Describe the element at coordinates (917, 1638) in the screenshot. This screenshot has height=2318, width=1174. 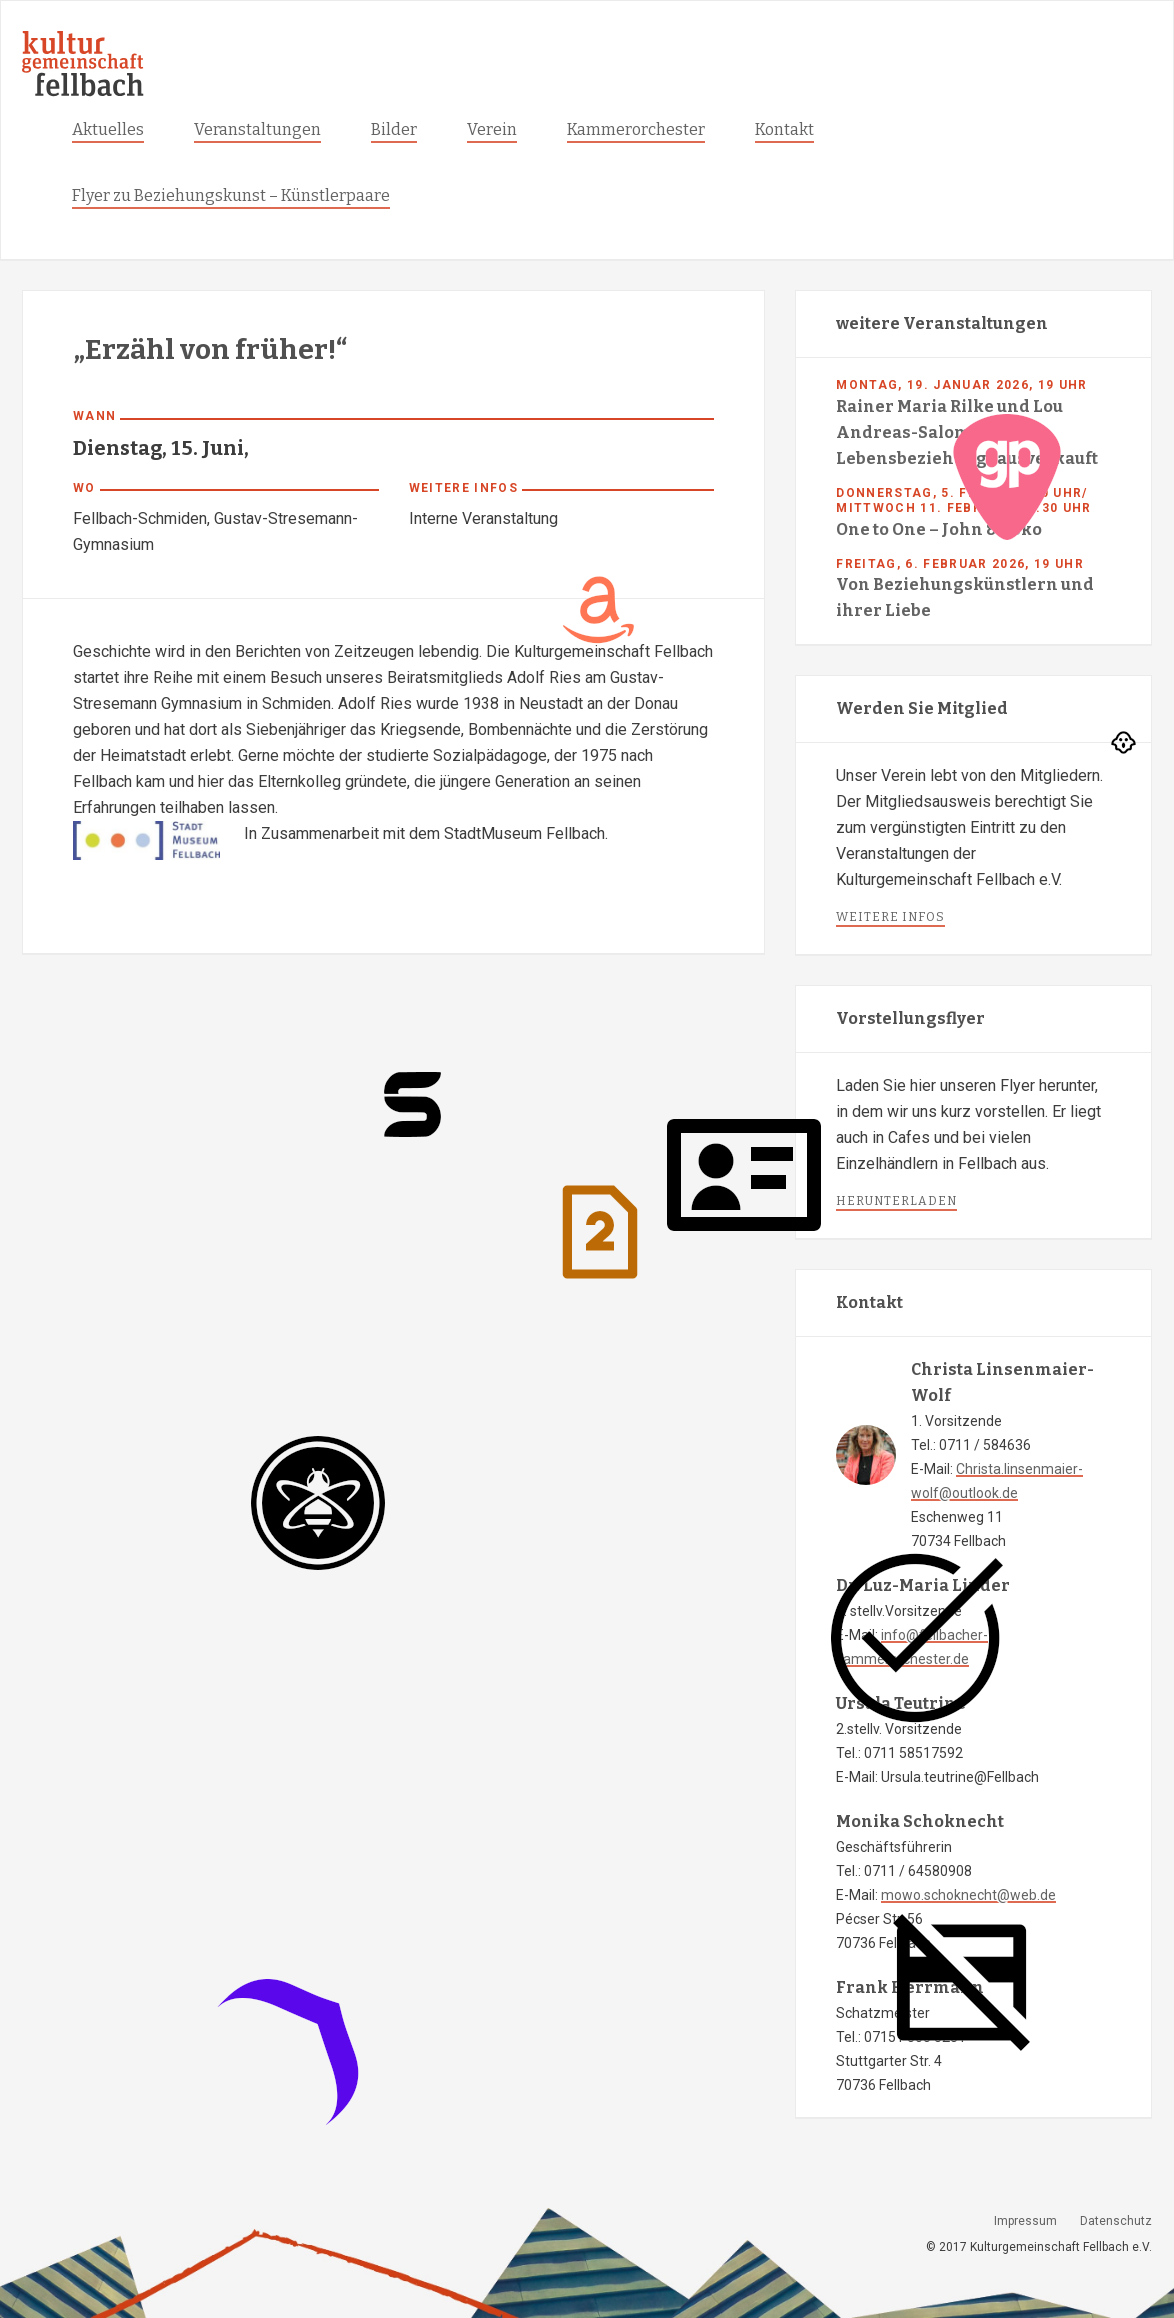
I see `cachet status page logo` at that location.